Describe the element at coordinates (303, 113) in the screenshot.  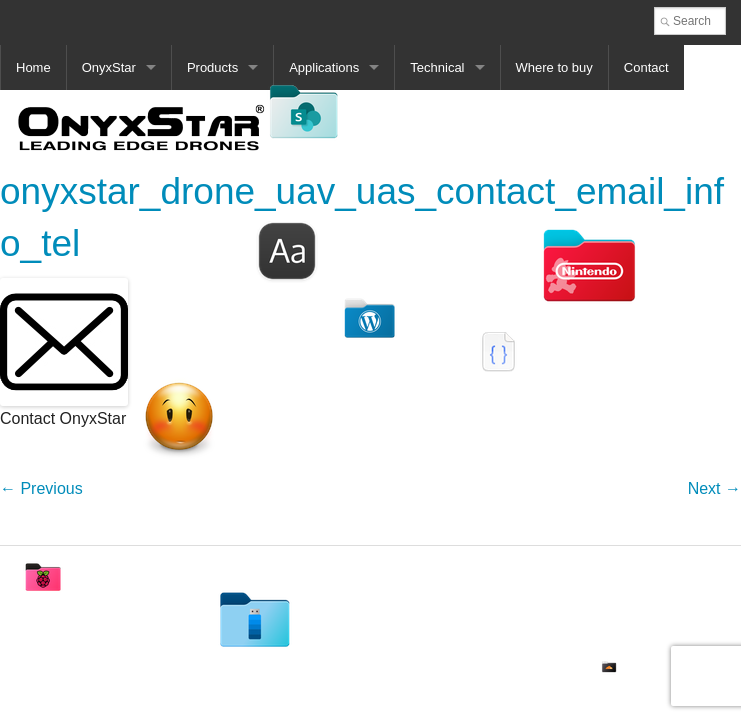
I see `open microsoft sharepoint folder` at that location.